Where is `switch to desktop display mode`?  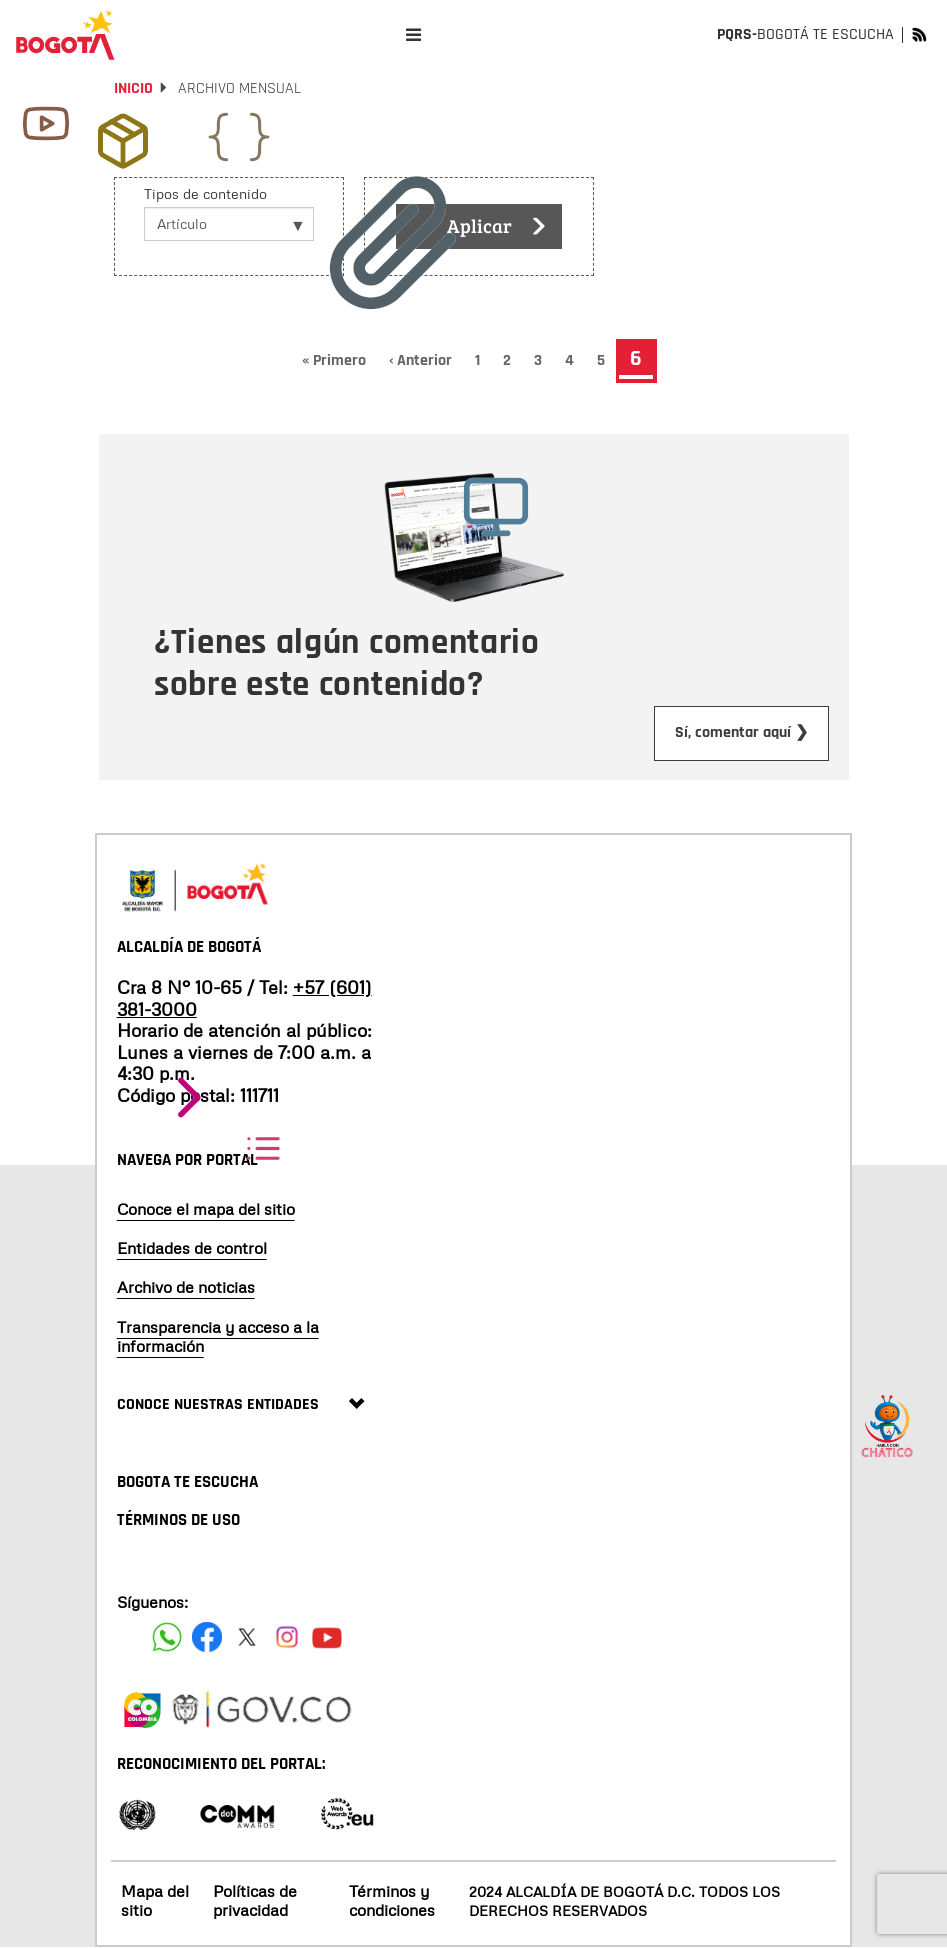
switch to desktop display mode is located at coordinates (496, 507).